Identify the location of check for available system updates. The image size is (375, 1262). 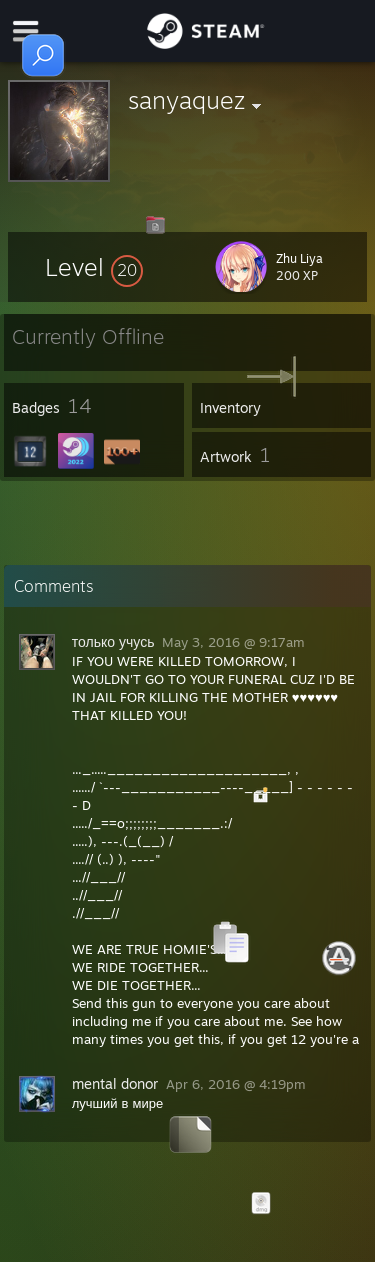
(339, 958).